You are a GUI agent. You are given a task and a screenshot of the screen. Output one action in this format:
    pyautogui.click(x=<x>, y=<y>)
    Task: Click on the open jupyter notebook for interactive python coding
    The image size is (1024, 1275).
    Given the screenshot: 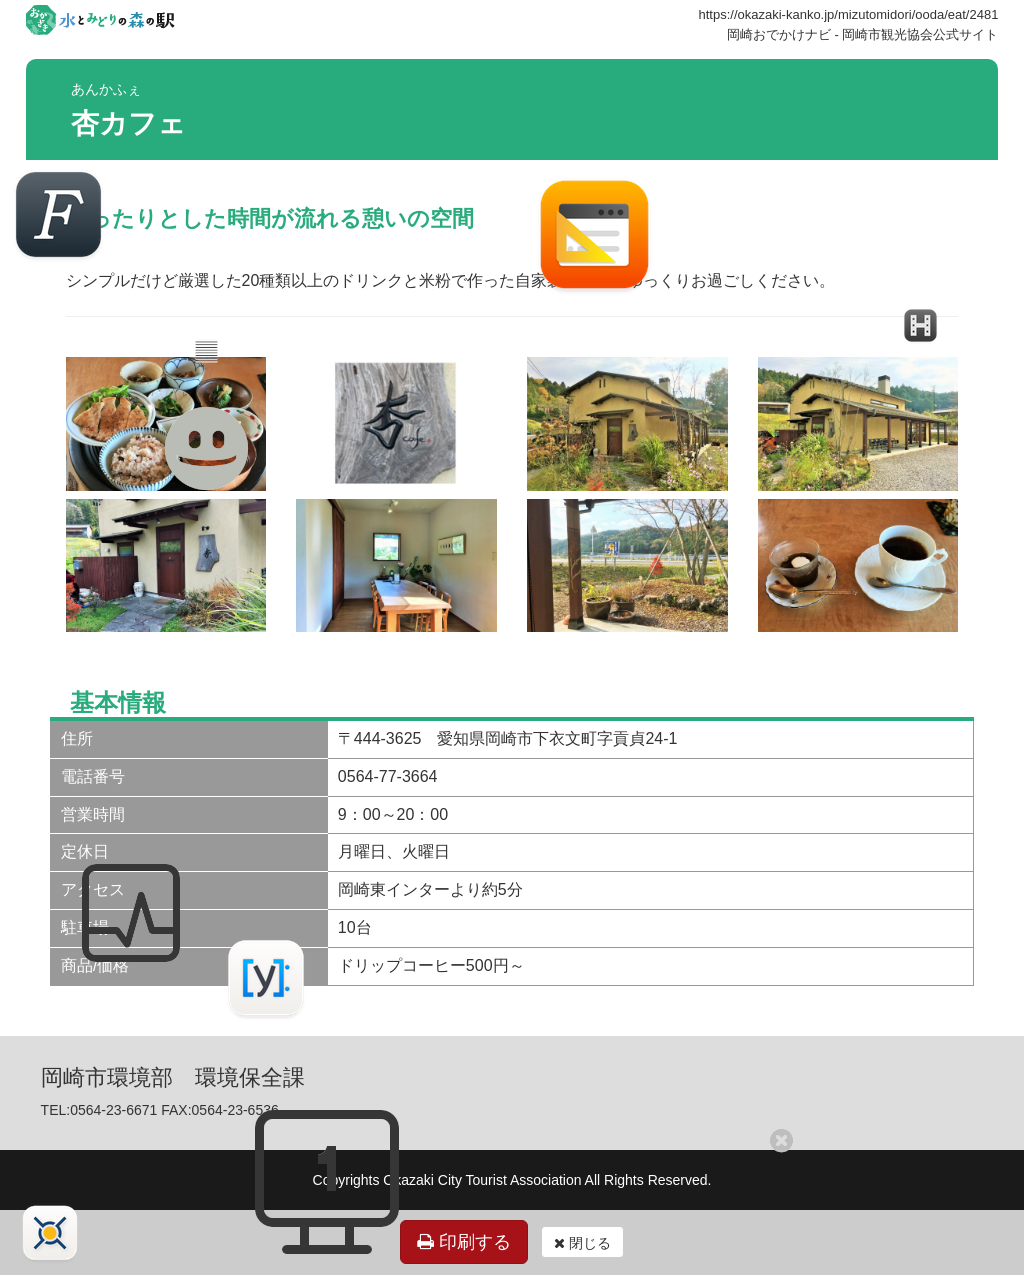 What is the action you would take?
    pyautogui.click(x=266, y=978)
    